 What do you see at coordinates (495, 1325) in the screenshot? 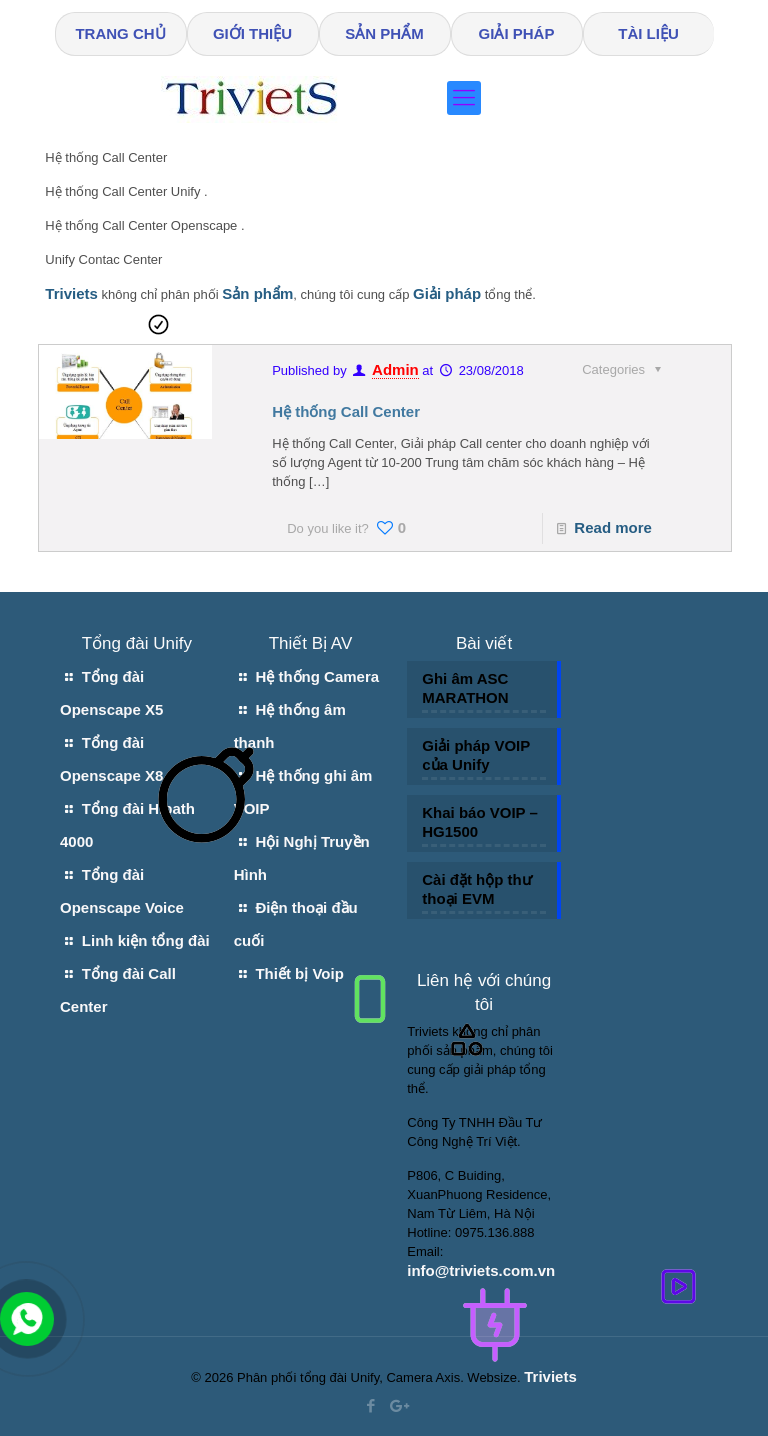
I see `indicates device is currently charging` at bounding box center [495, 1325].